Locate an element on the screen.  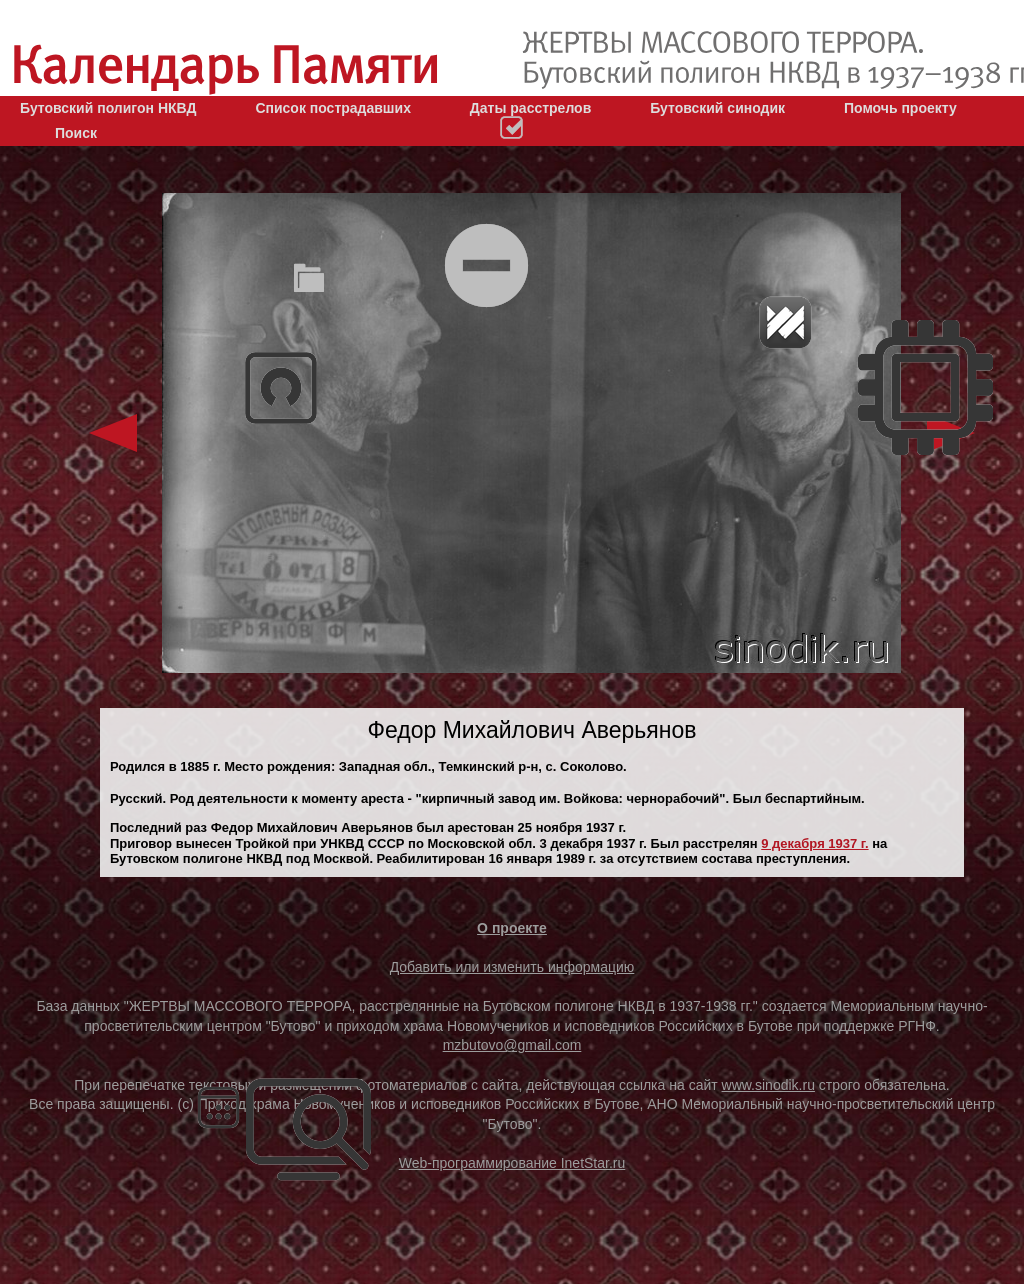
launch Dota Underlords game is located at coordinates (785, 322).